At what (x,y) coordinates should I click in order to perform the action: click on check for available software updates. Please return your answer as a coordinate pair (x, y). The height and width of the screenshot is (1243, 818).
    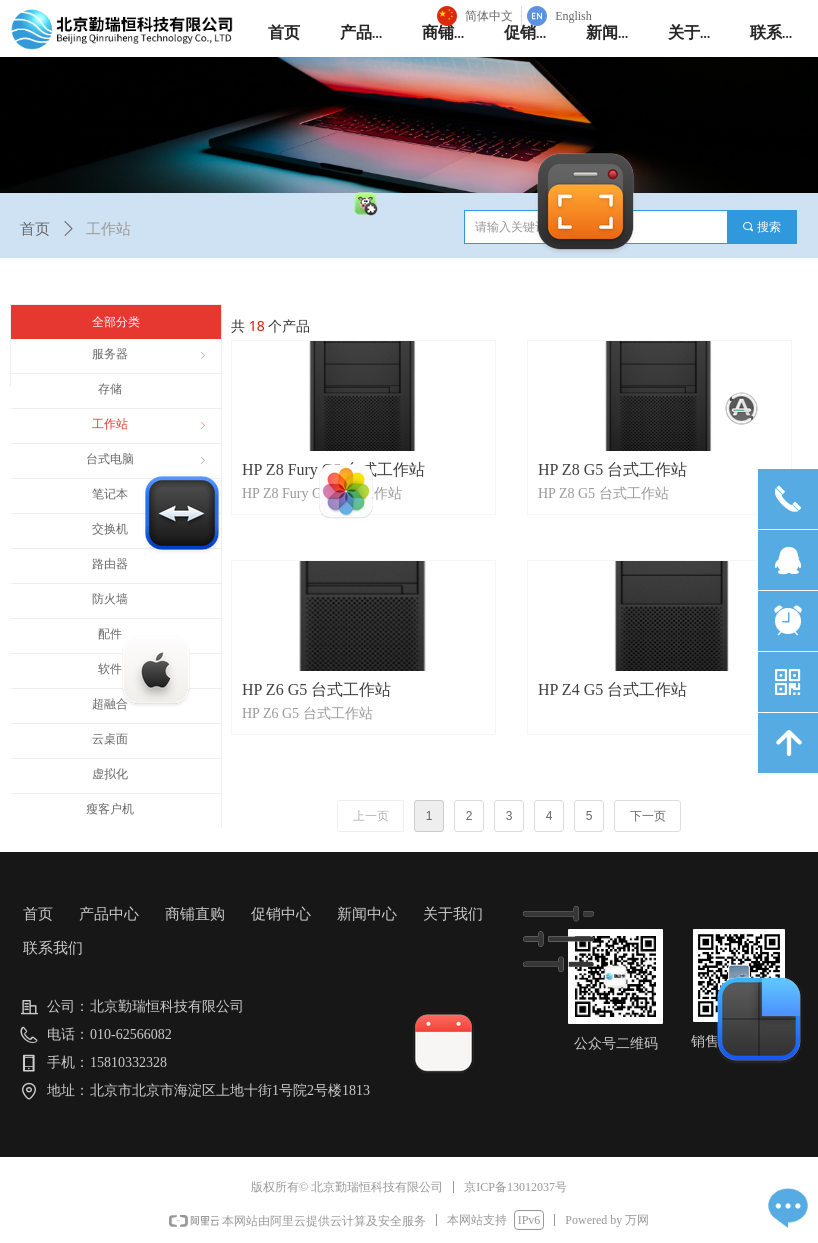
    Looking at the image, I should click on (741, 408).